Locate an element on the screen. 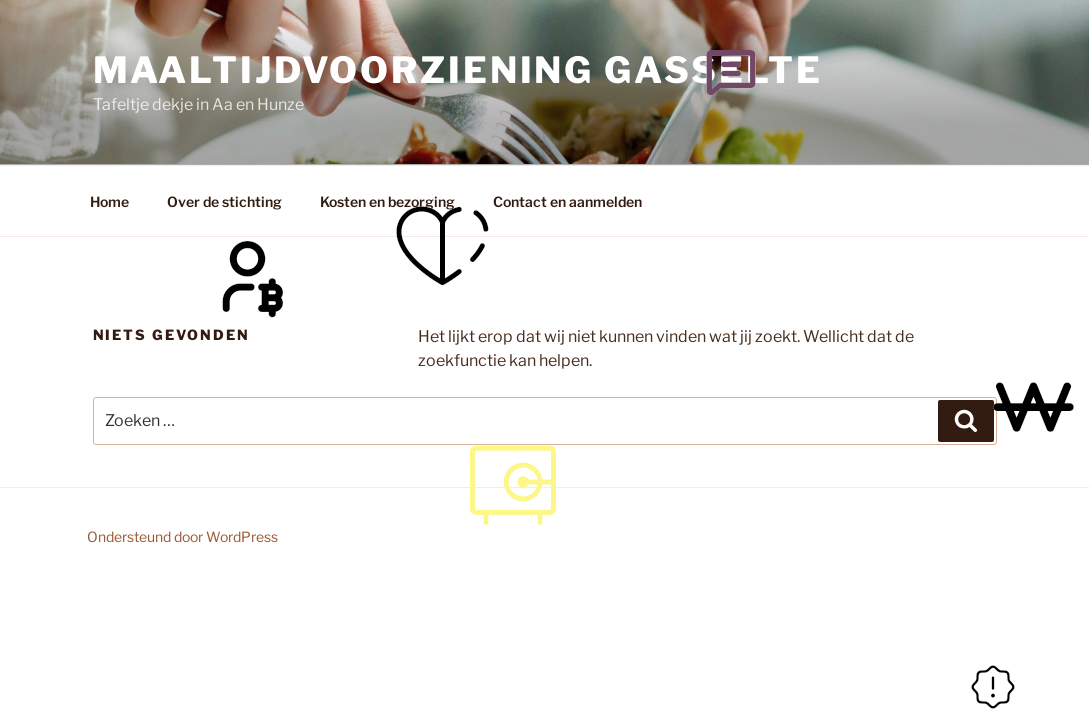 This screenshot has width=1089, height=720. view user's bitcoin wallet or balance is located at coordinates (247, 276).